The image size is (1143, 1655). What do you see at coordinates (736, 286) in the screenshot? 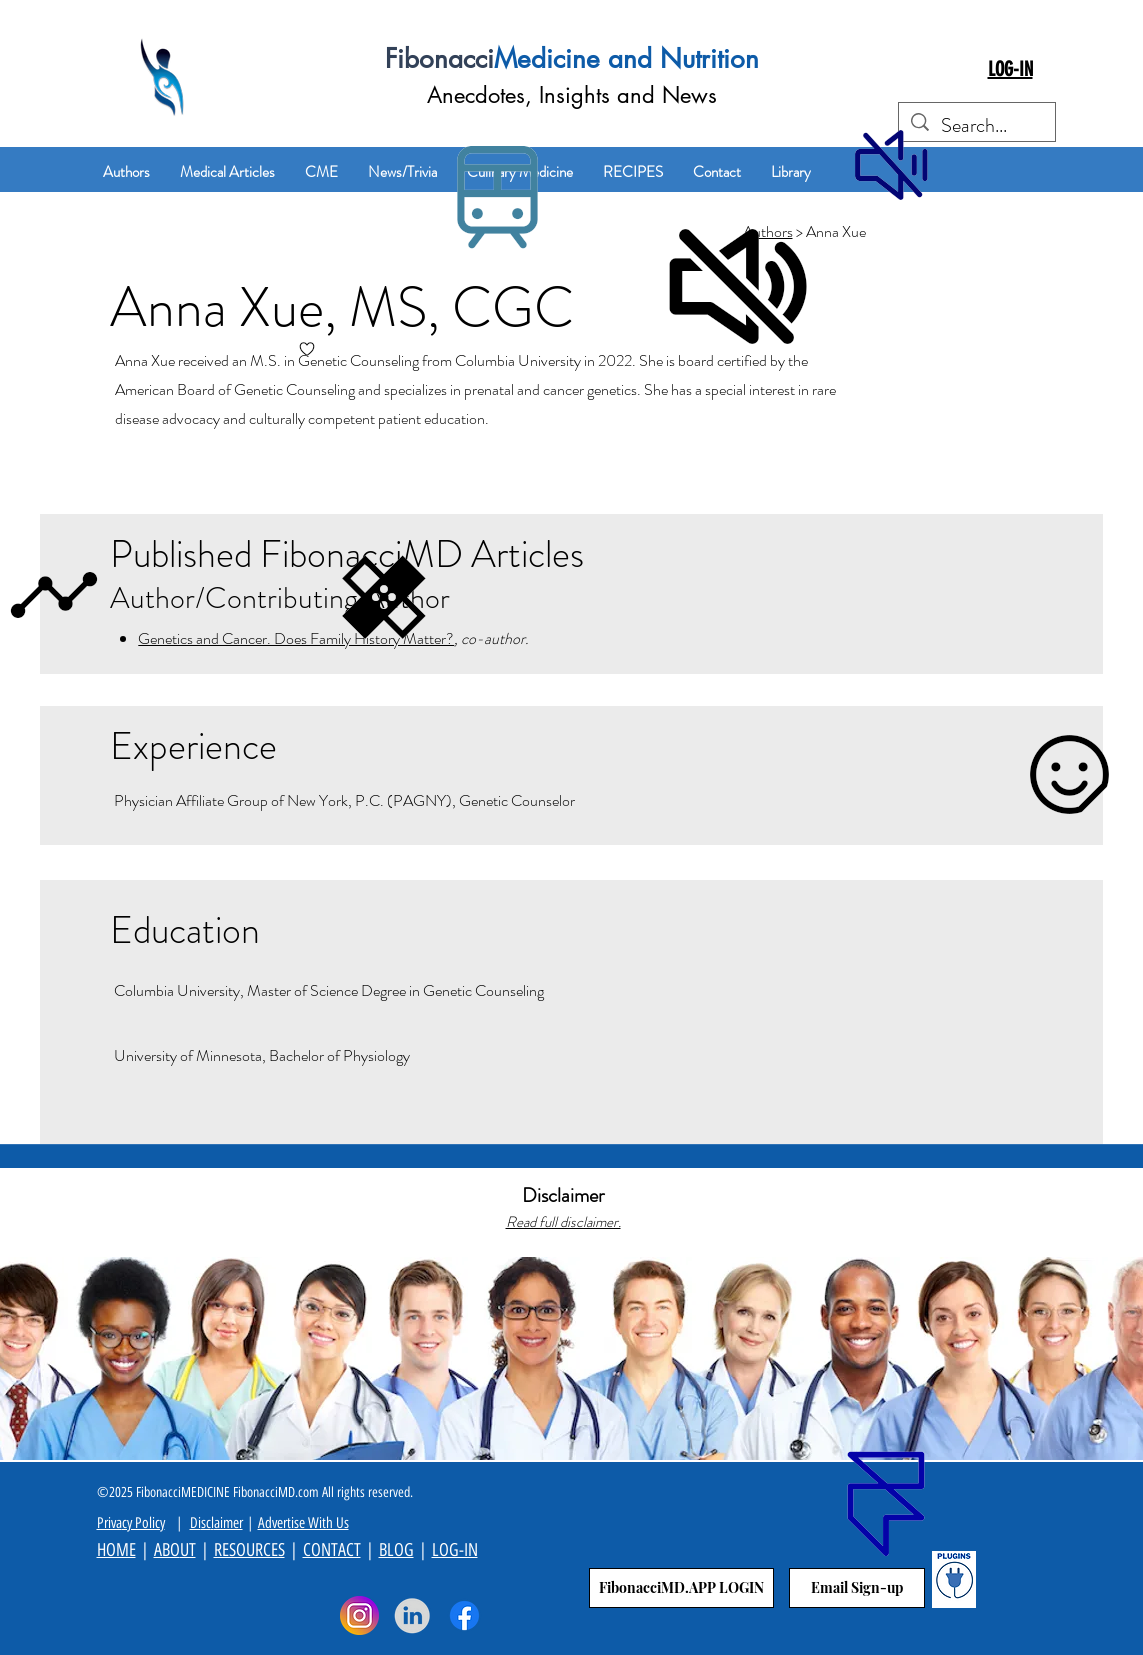
I see `mute audio or sound` at bounding box center [736, 286].